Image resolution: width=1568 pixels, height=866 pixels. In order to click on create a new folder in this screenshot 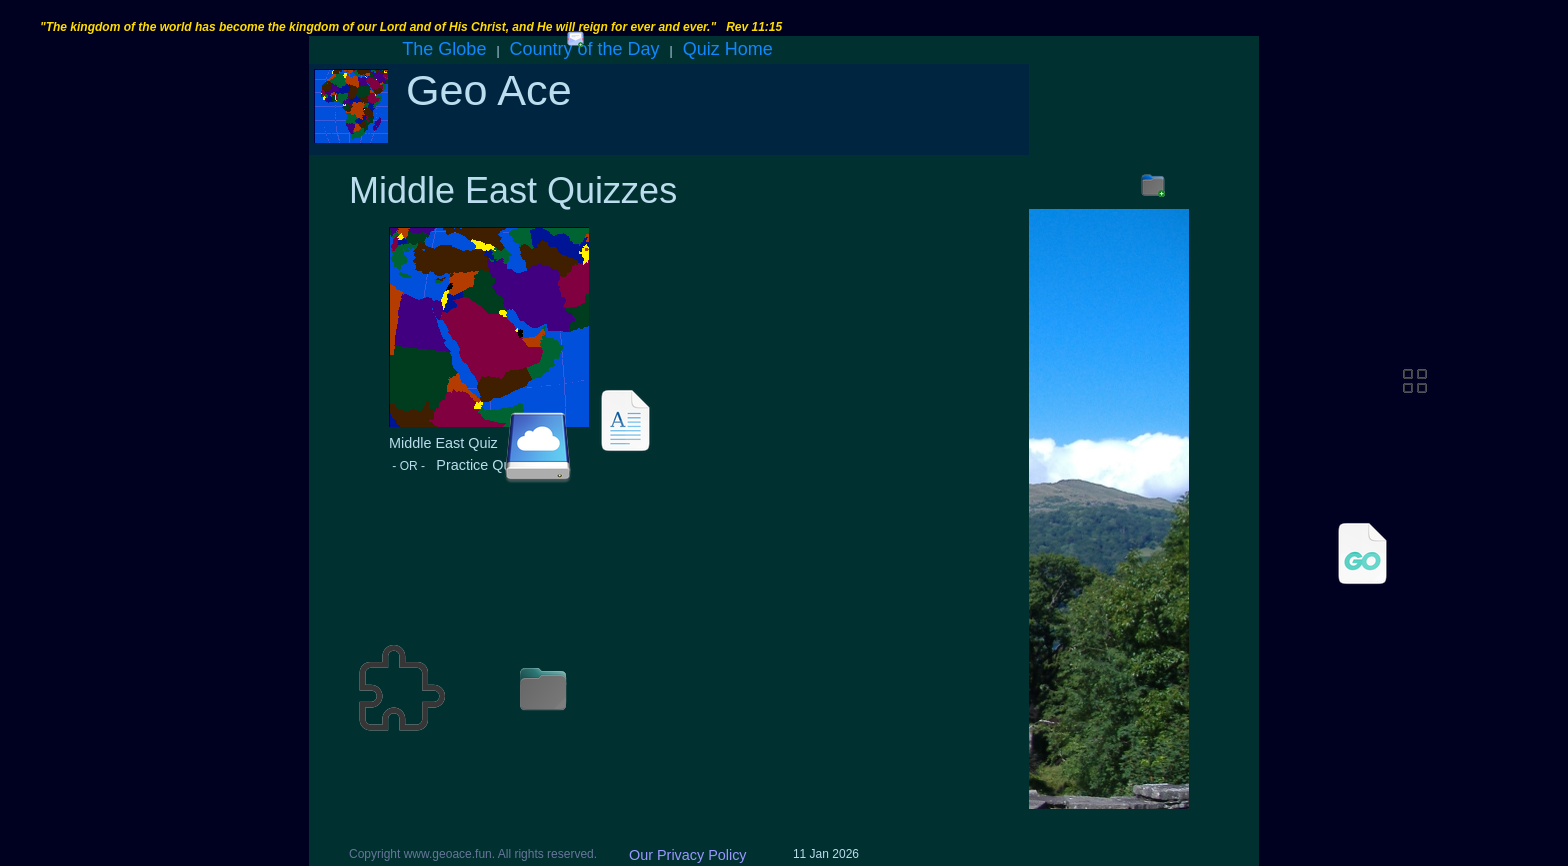, I will do `click(1153, 185)`.